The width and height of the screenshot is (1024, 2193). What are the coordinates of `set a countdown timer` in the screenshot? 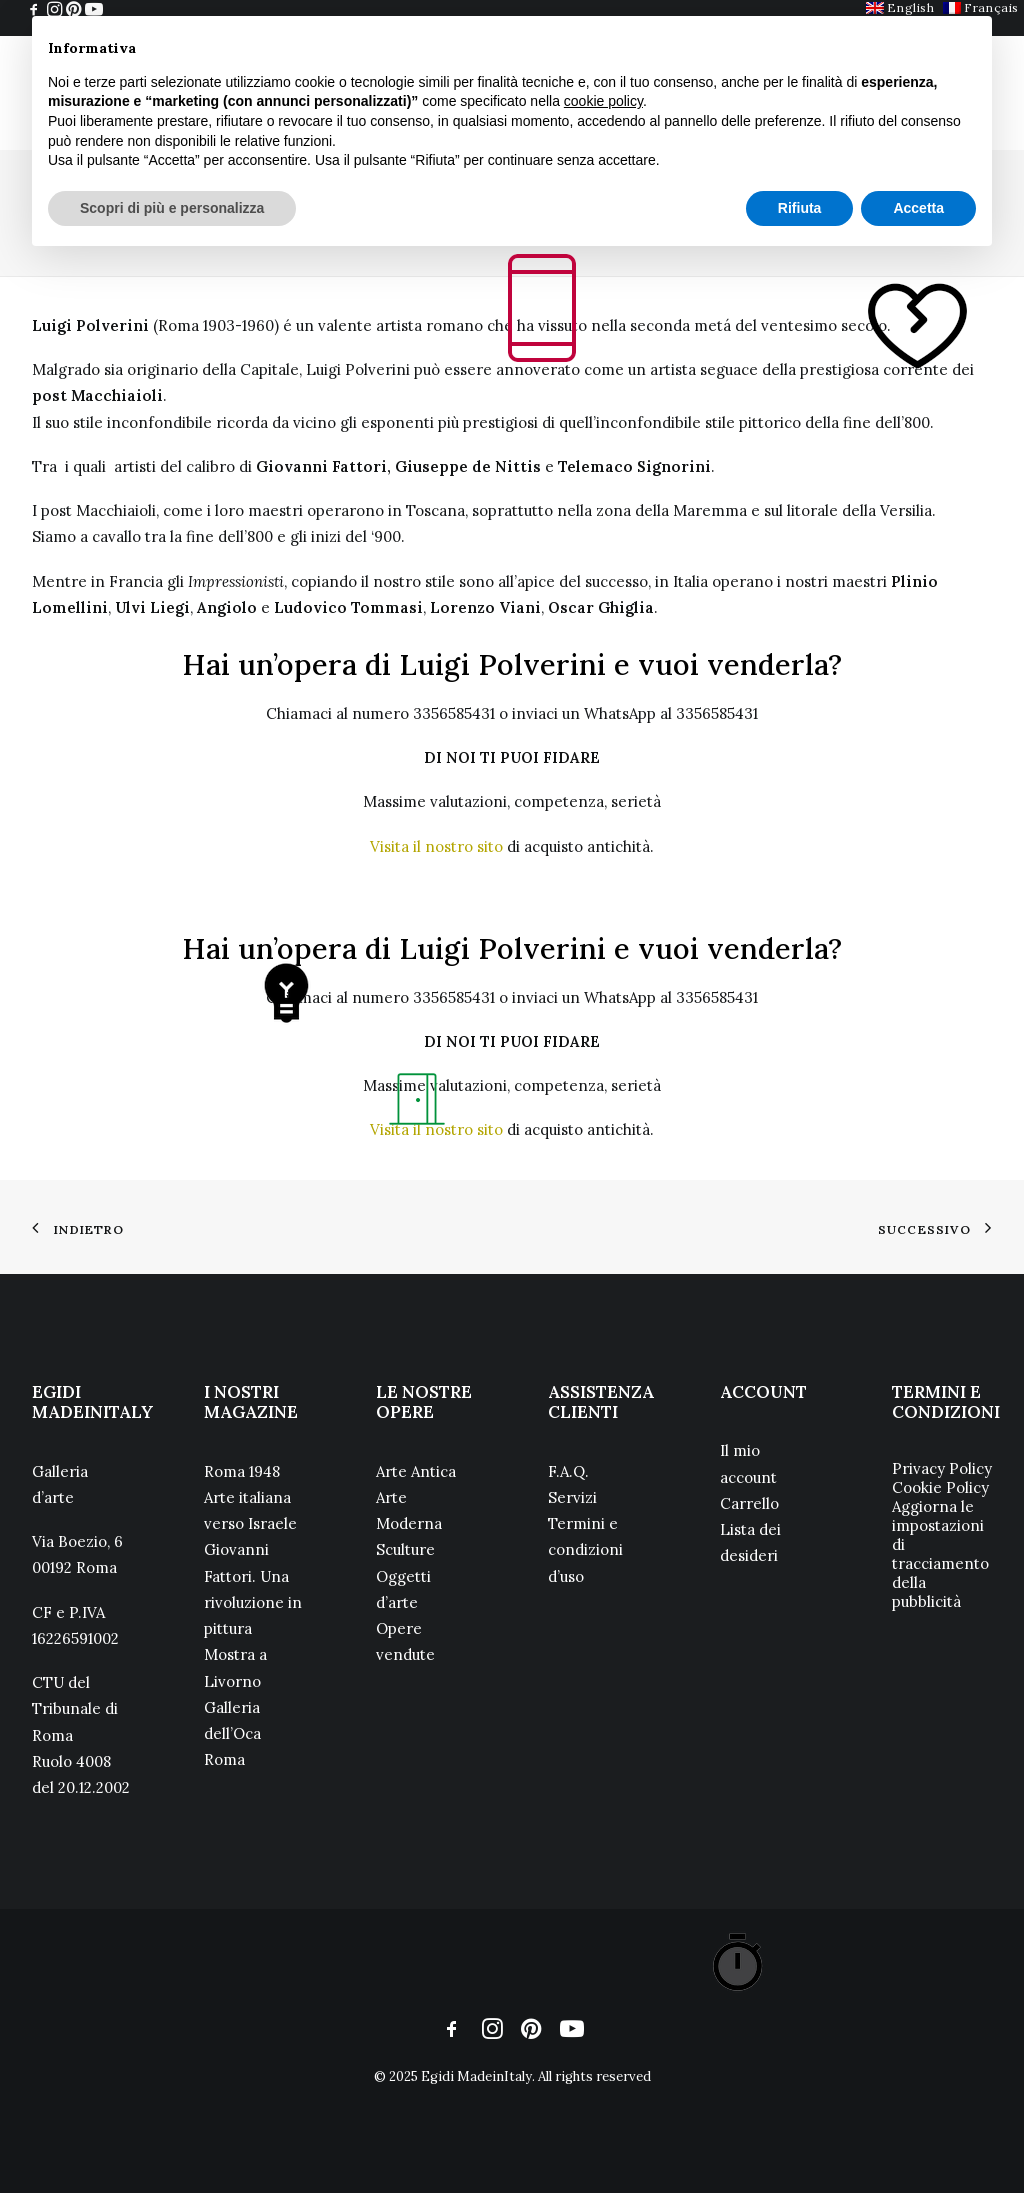 It's located at (737, 1963).